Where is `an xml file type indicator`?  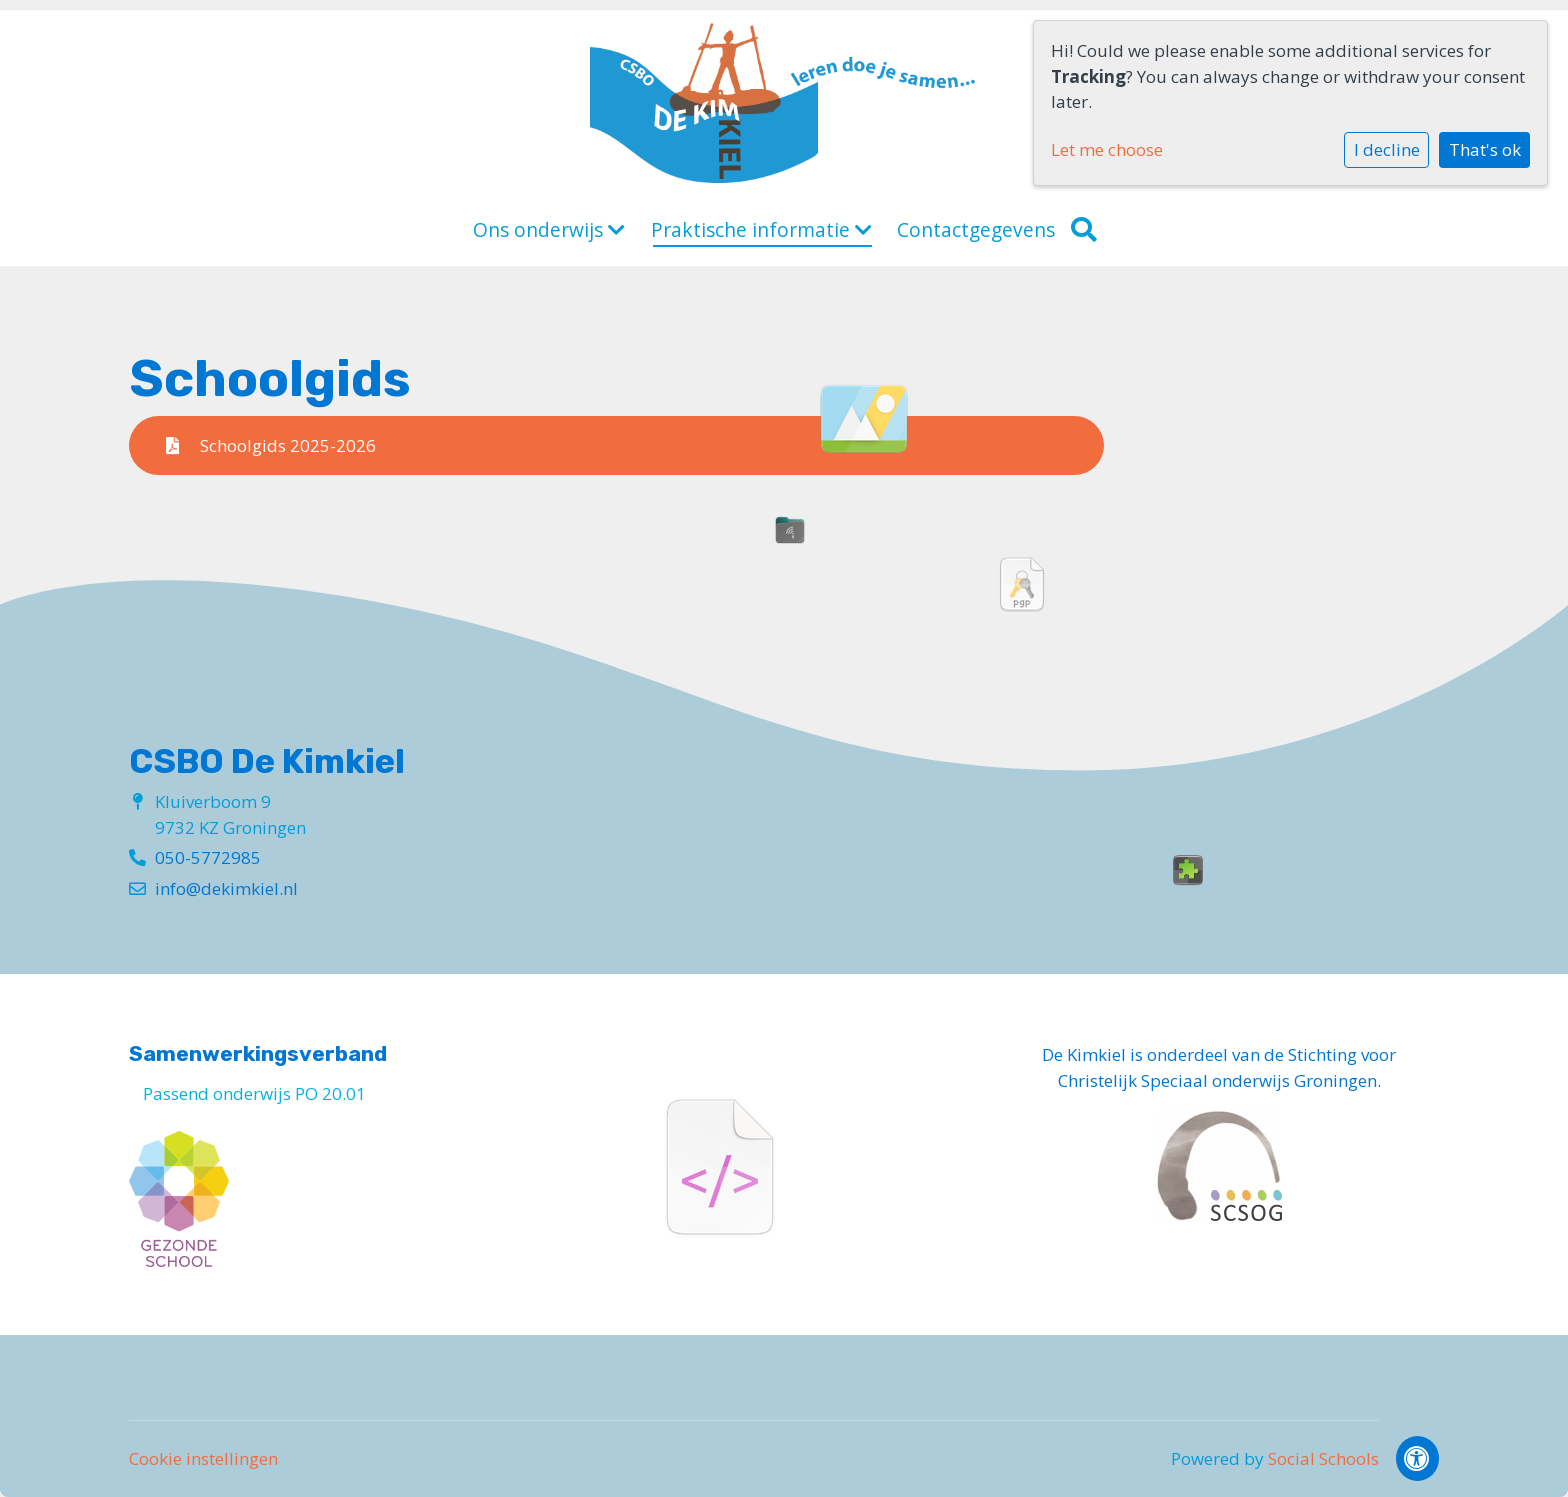 an xml file type indicator is located at coordinates (720, 1167).